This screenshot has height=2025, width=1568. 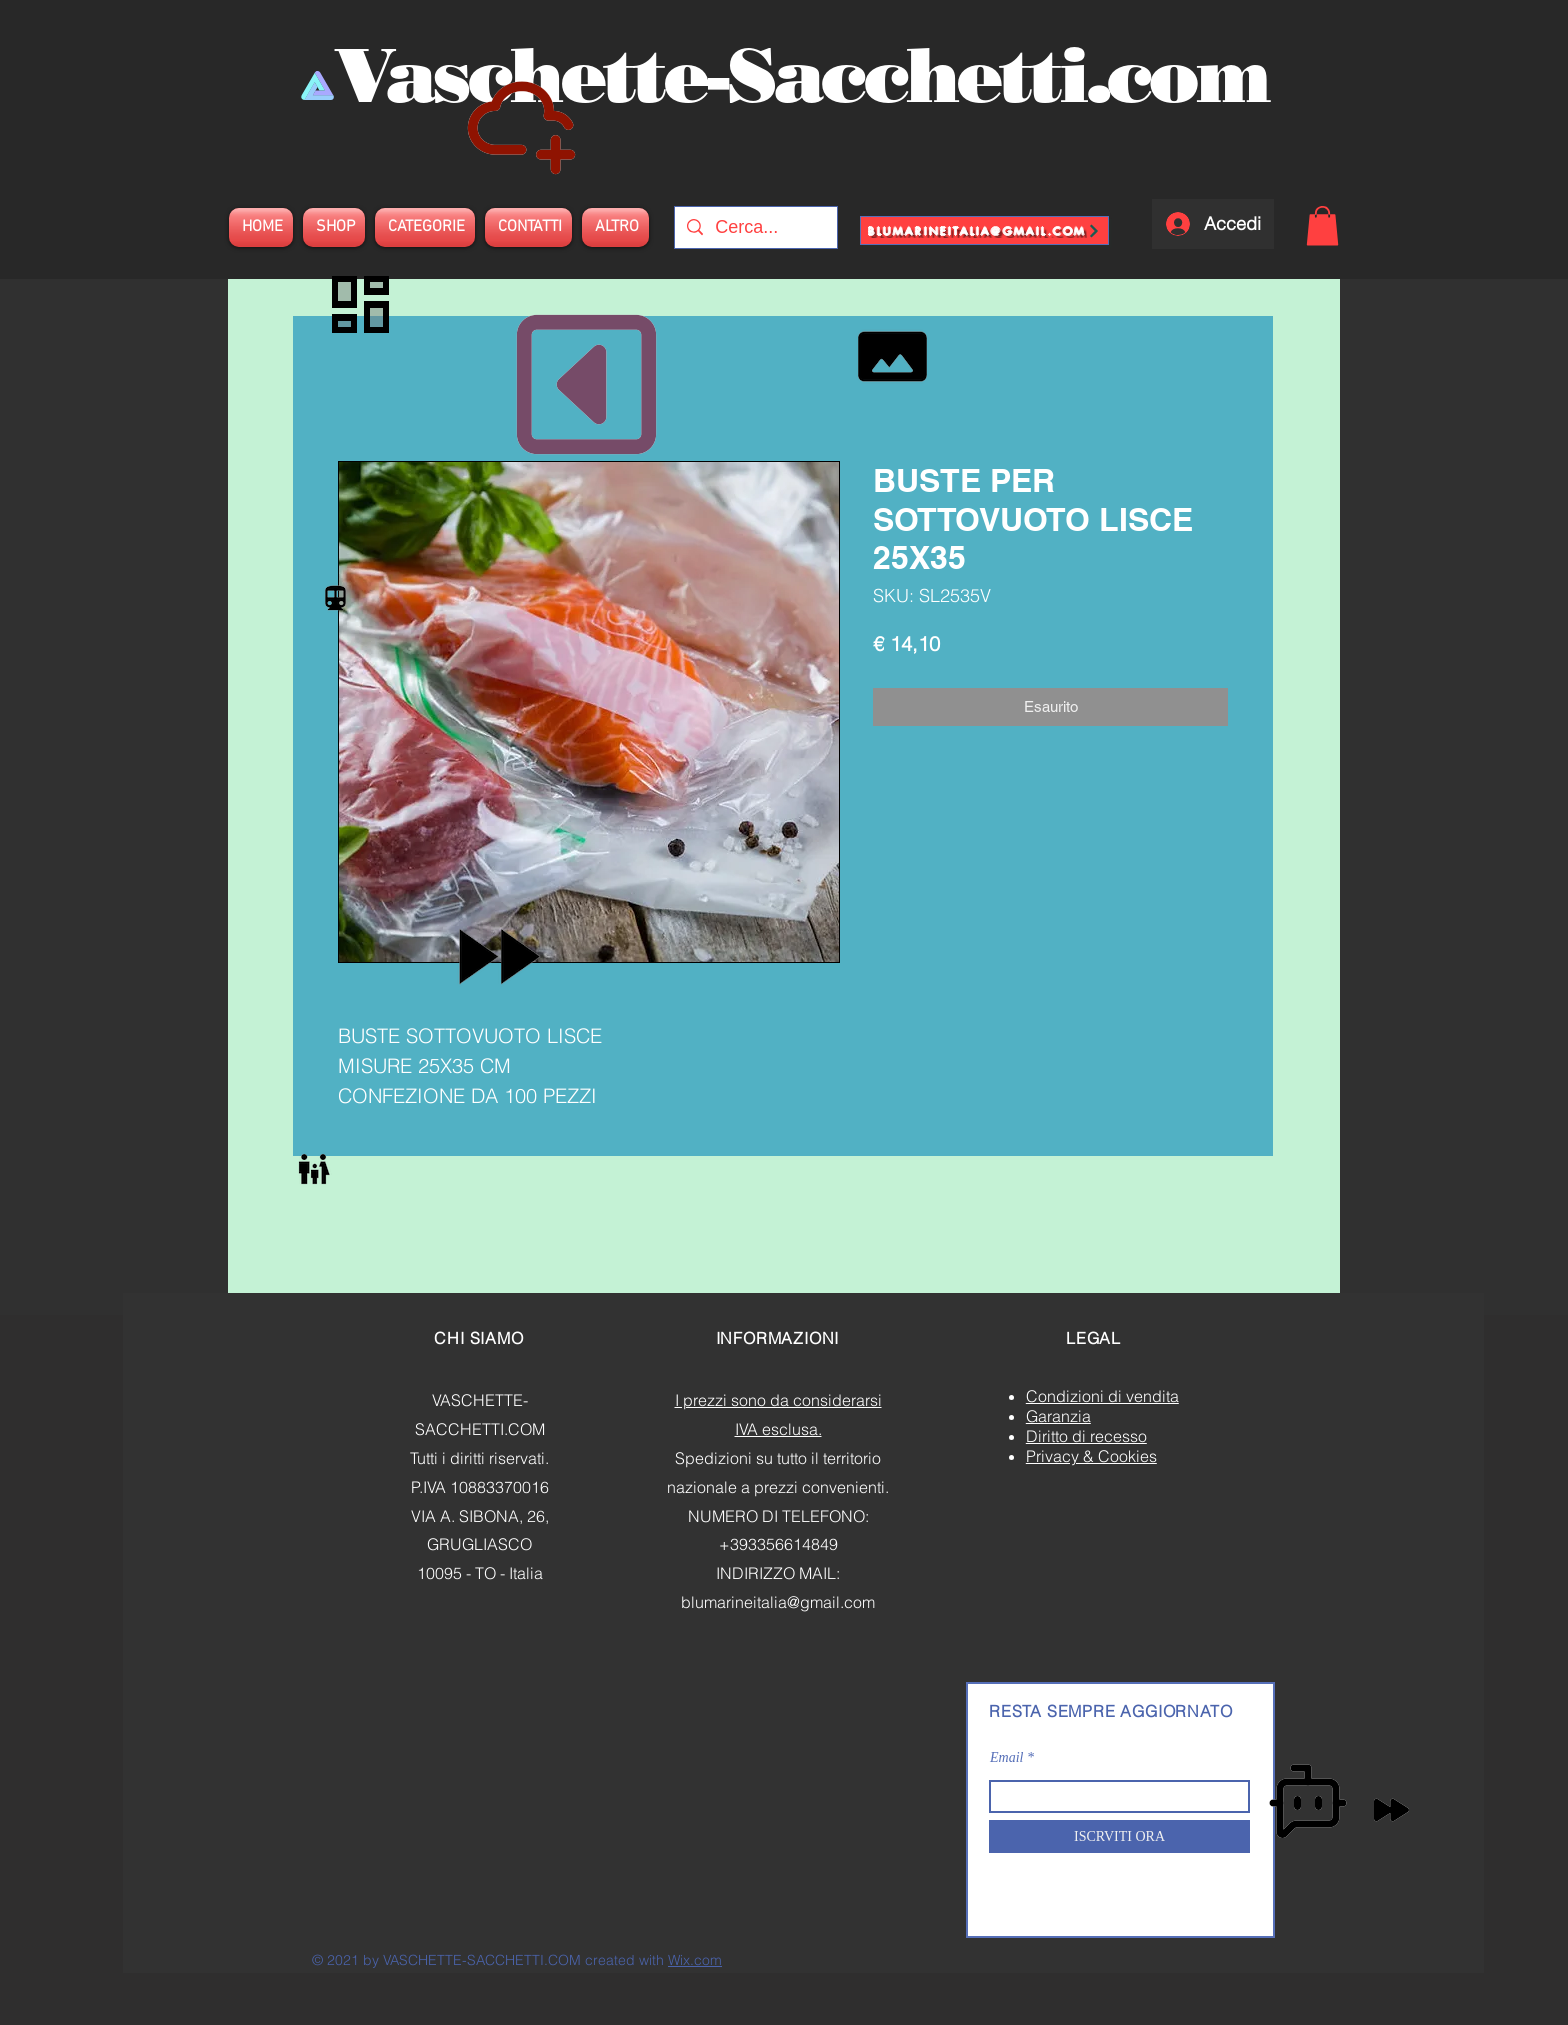 I want to click on upload a new file to cloud storage, so click(x=521, y=120).